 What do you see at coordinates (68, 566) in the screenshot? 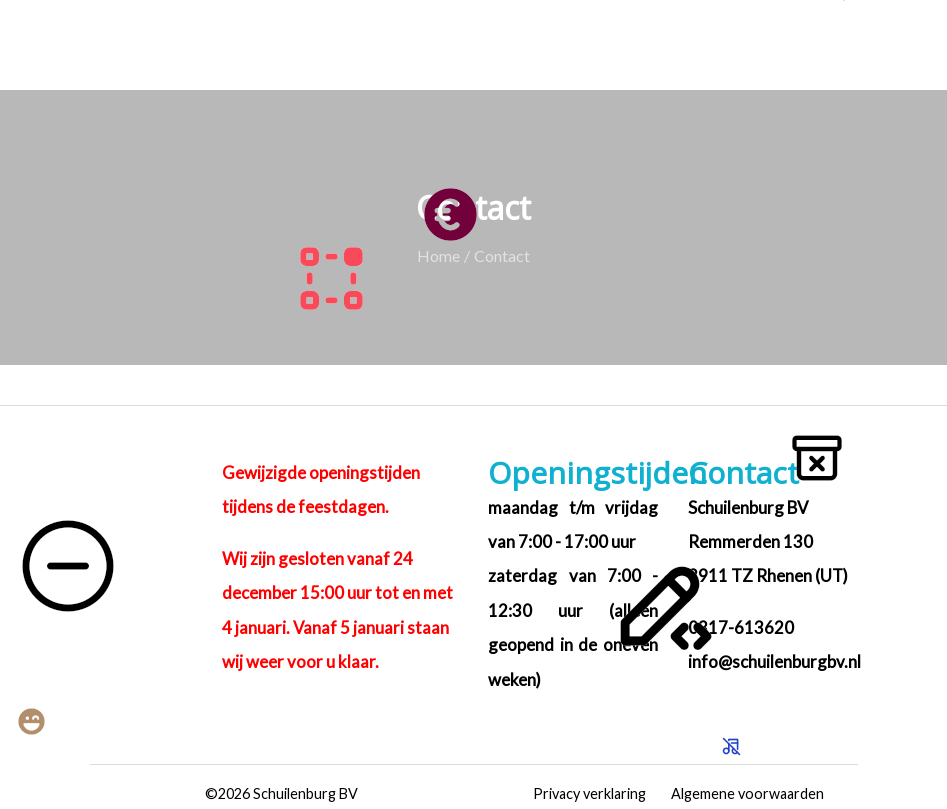
I see `remove an item from a list` at bounding box center [68, 566].